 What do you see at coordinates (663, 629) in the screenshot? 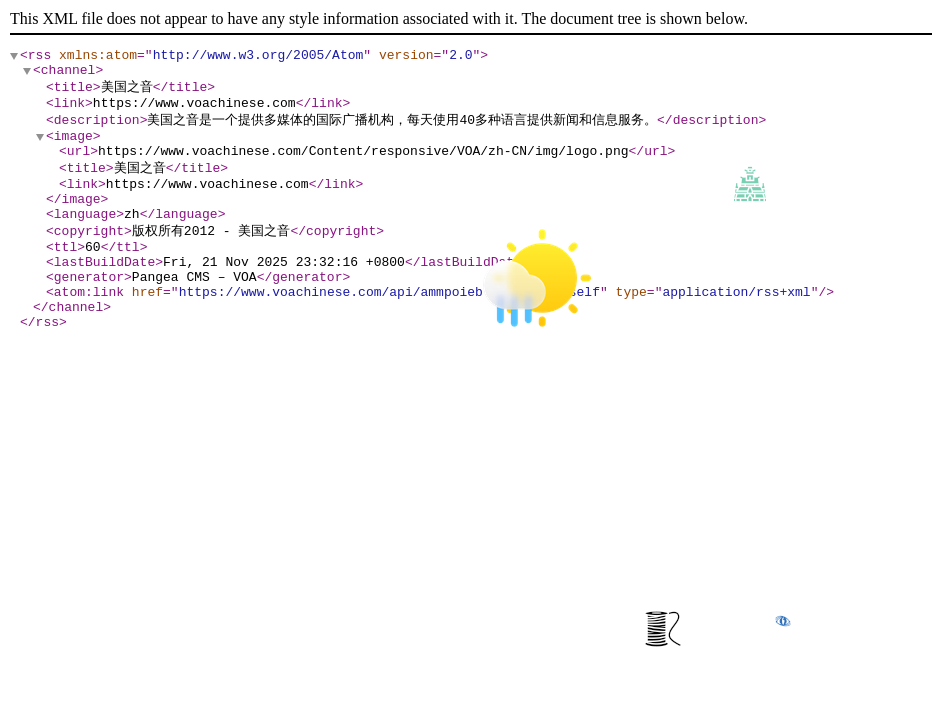
I see `wire or cable inventory item` at bounding box center [663, 629].